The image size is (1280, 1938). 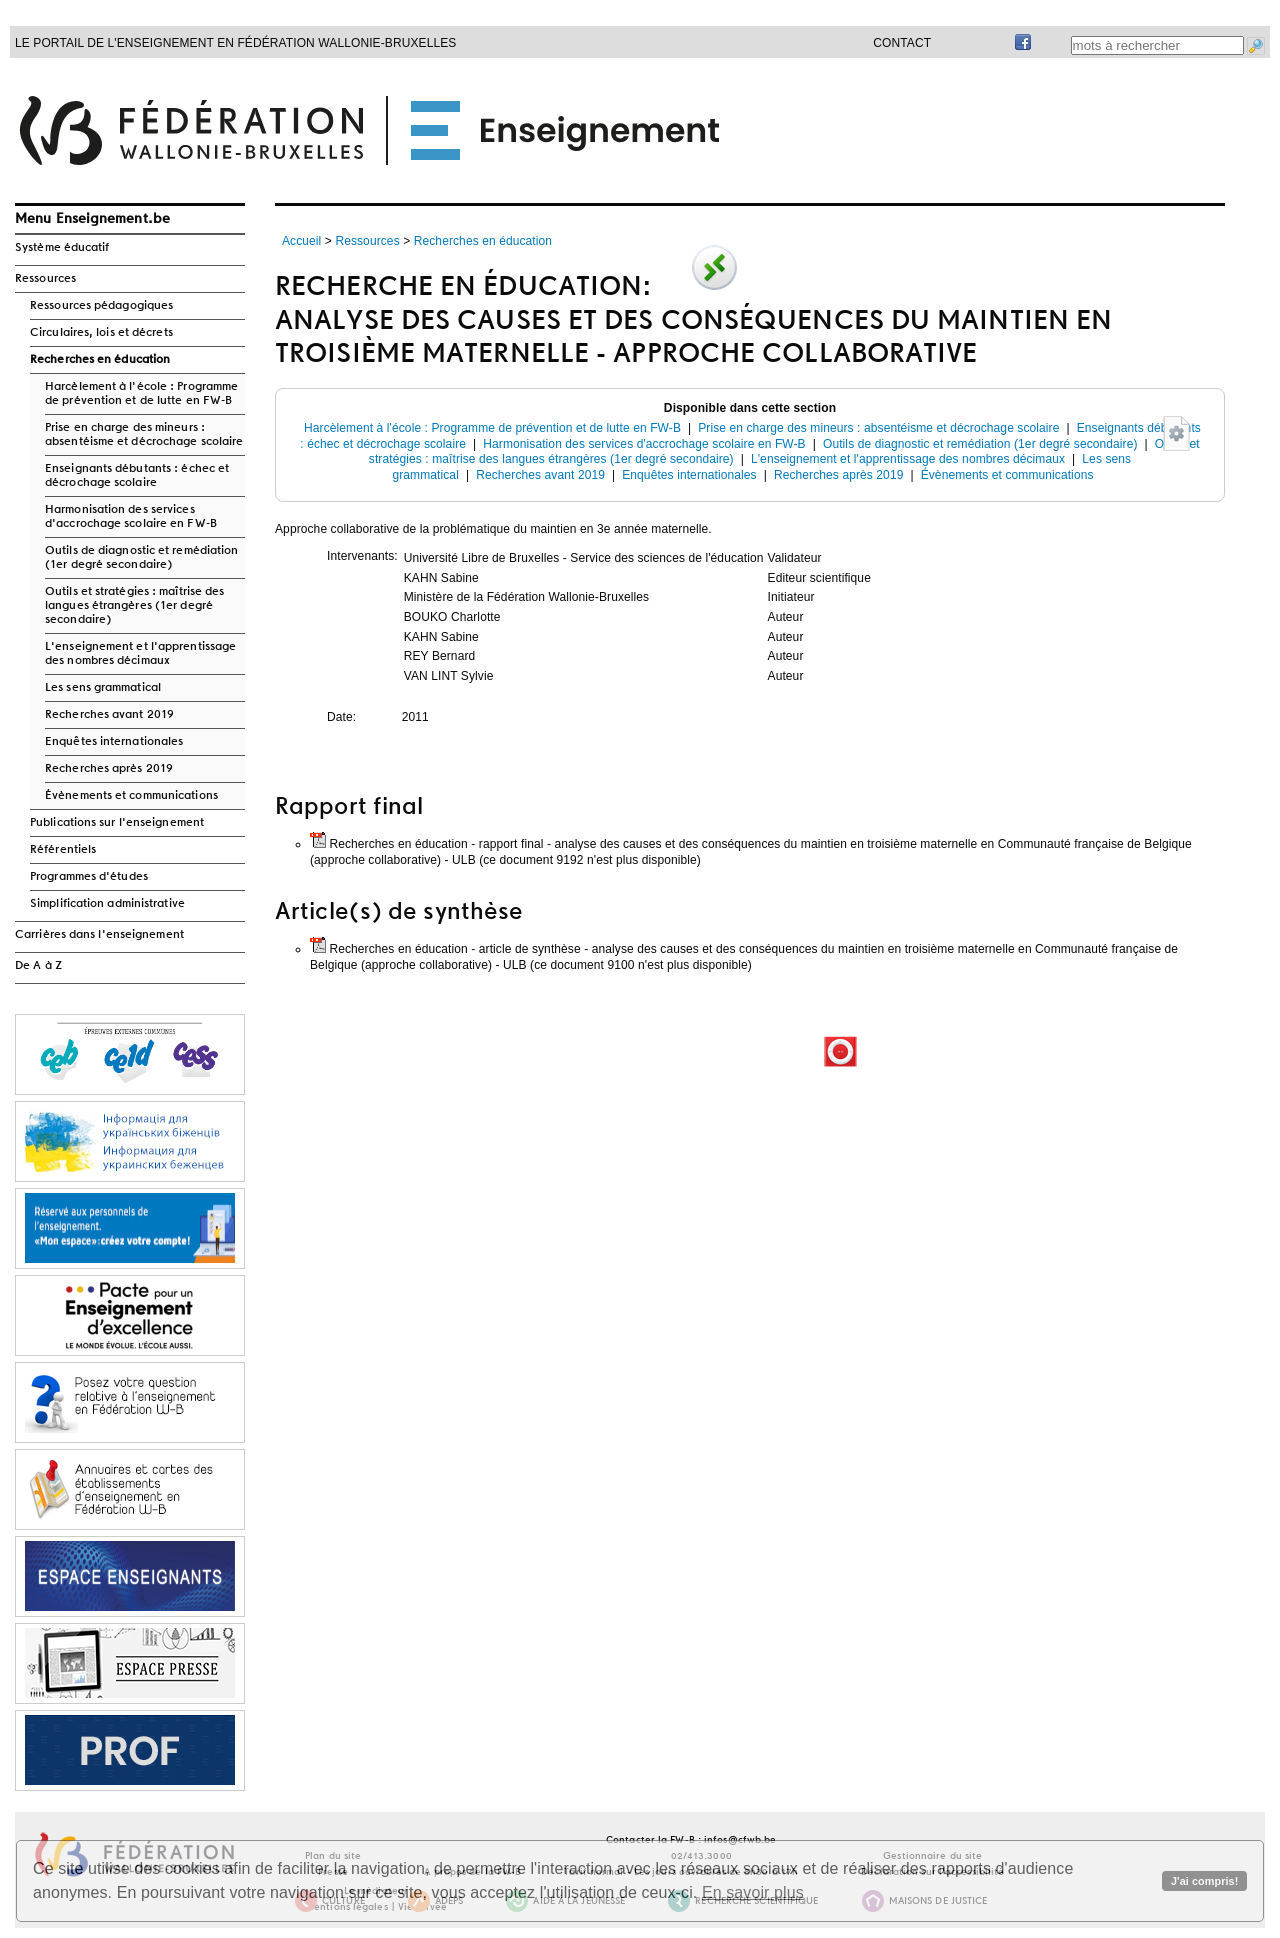 What do you see at coordinates (1176, 433) in the screenshot?
I see `open configuration file settings` at bounding box center [1176, 433].